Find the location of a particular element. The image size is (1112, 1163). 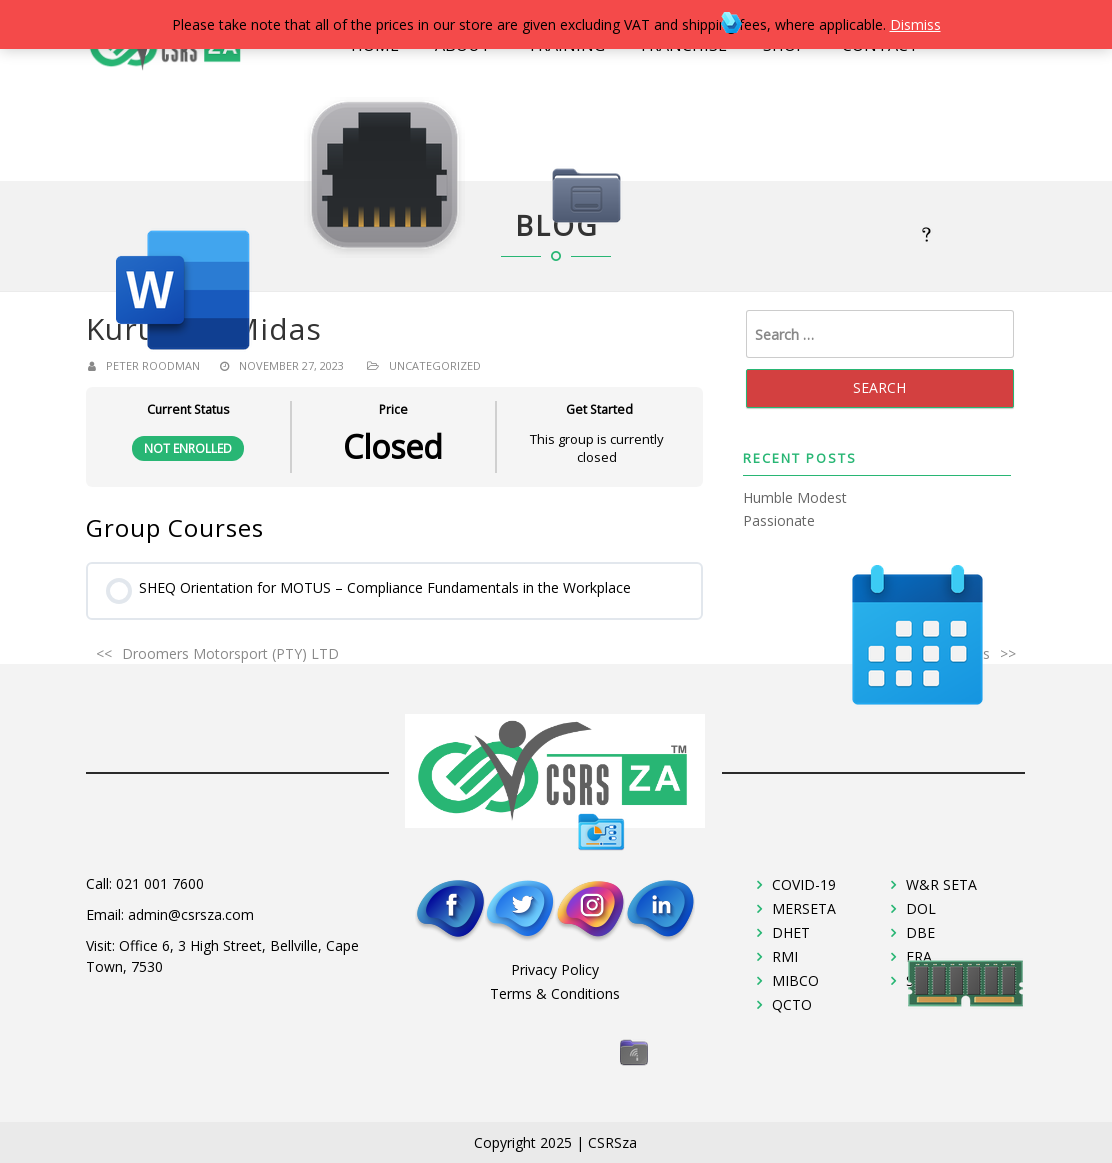

access help documentation or support is located at coordinates (927, 235).